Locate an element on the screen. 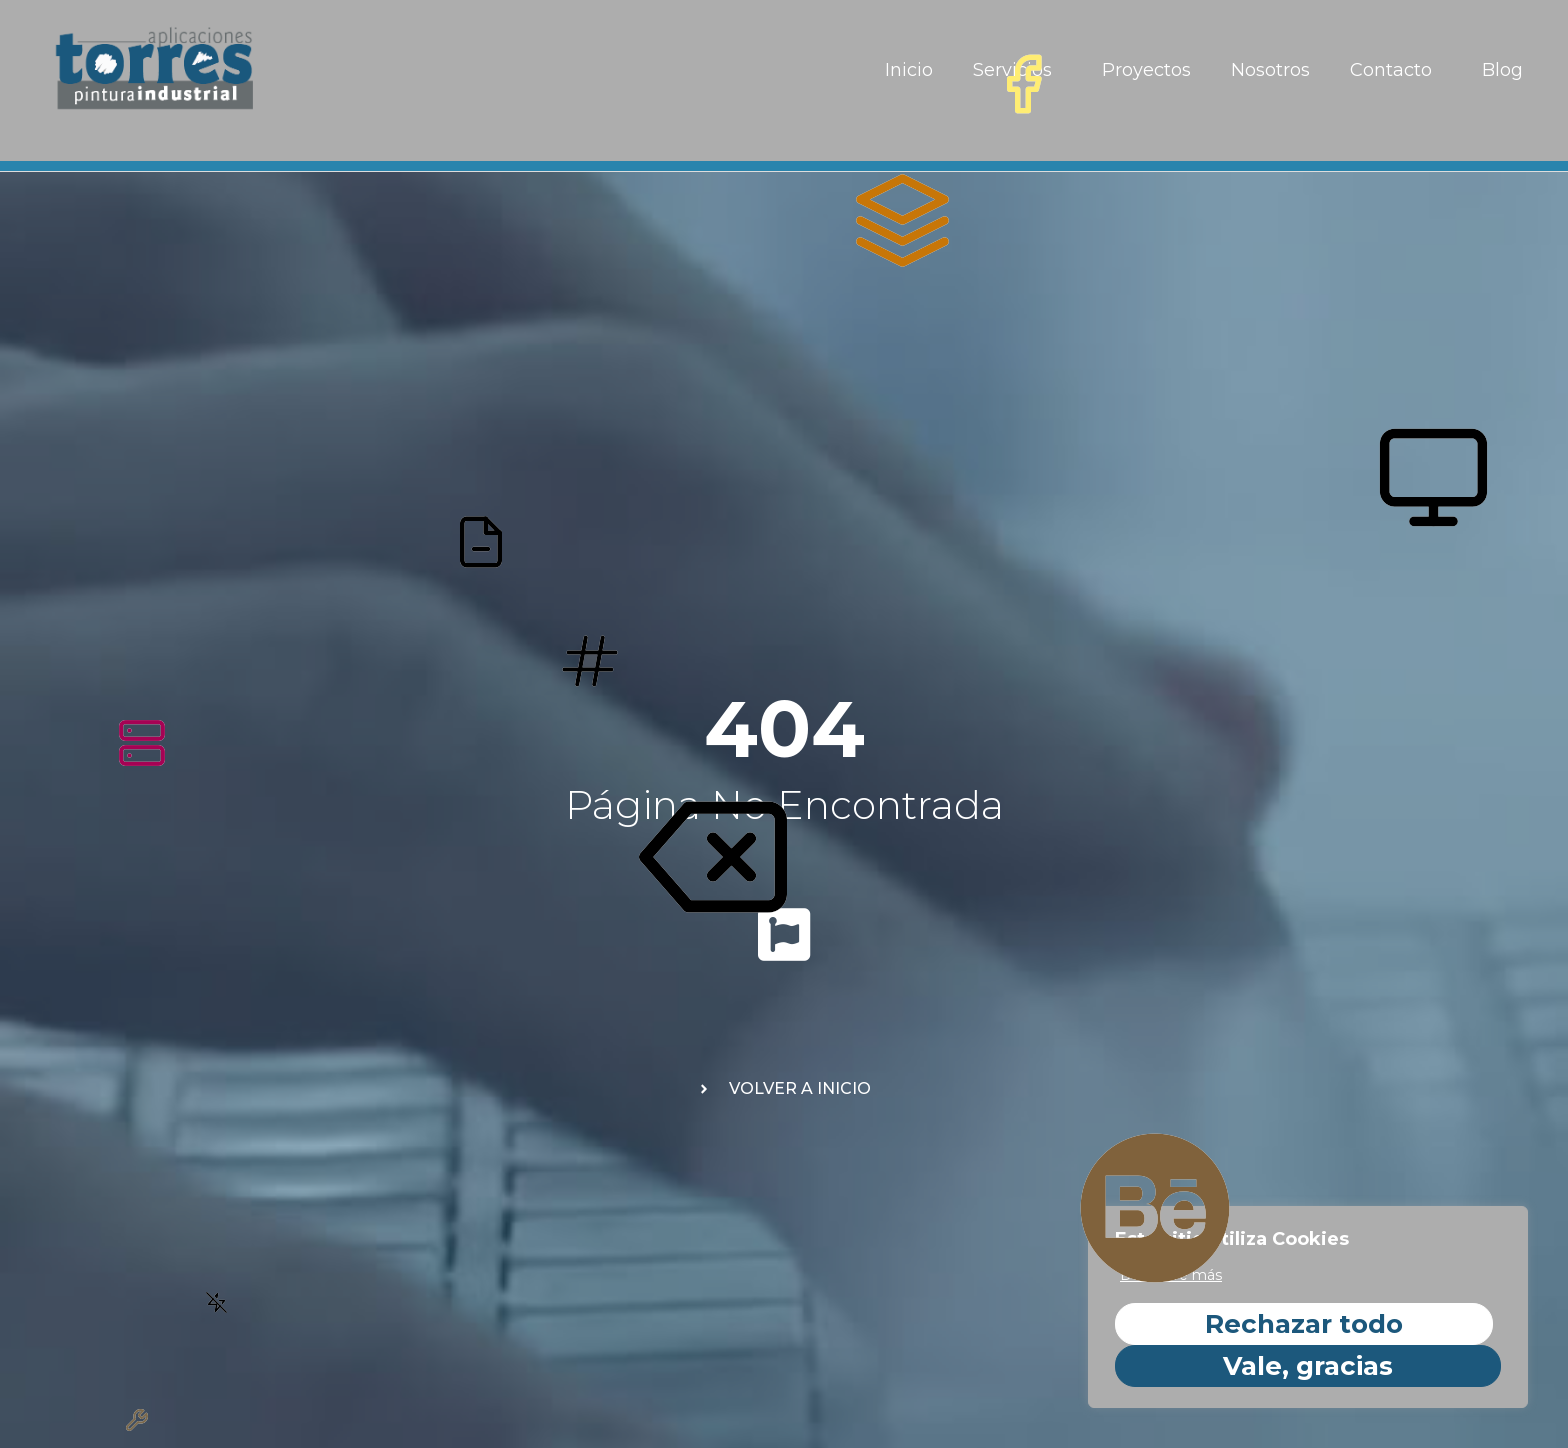 The height and width of the screenshot is (1448, 1568). remove content from a file is located at coordinates (481, 542).